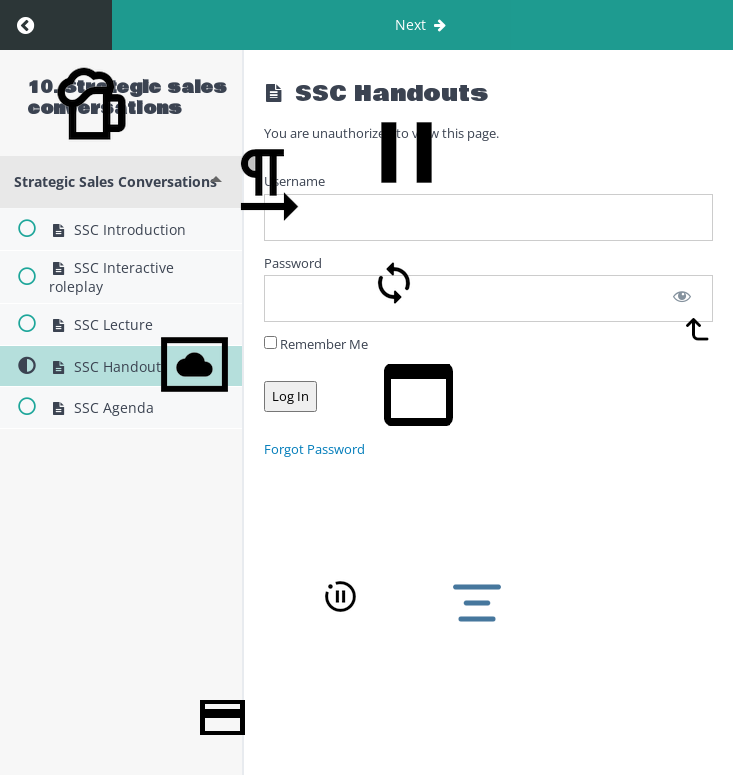  Describe the element at coordinates (91, 105) in the screenshot. I see `find nearby bars or pubs` at that location.